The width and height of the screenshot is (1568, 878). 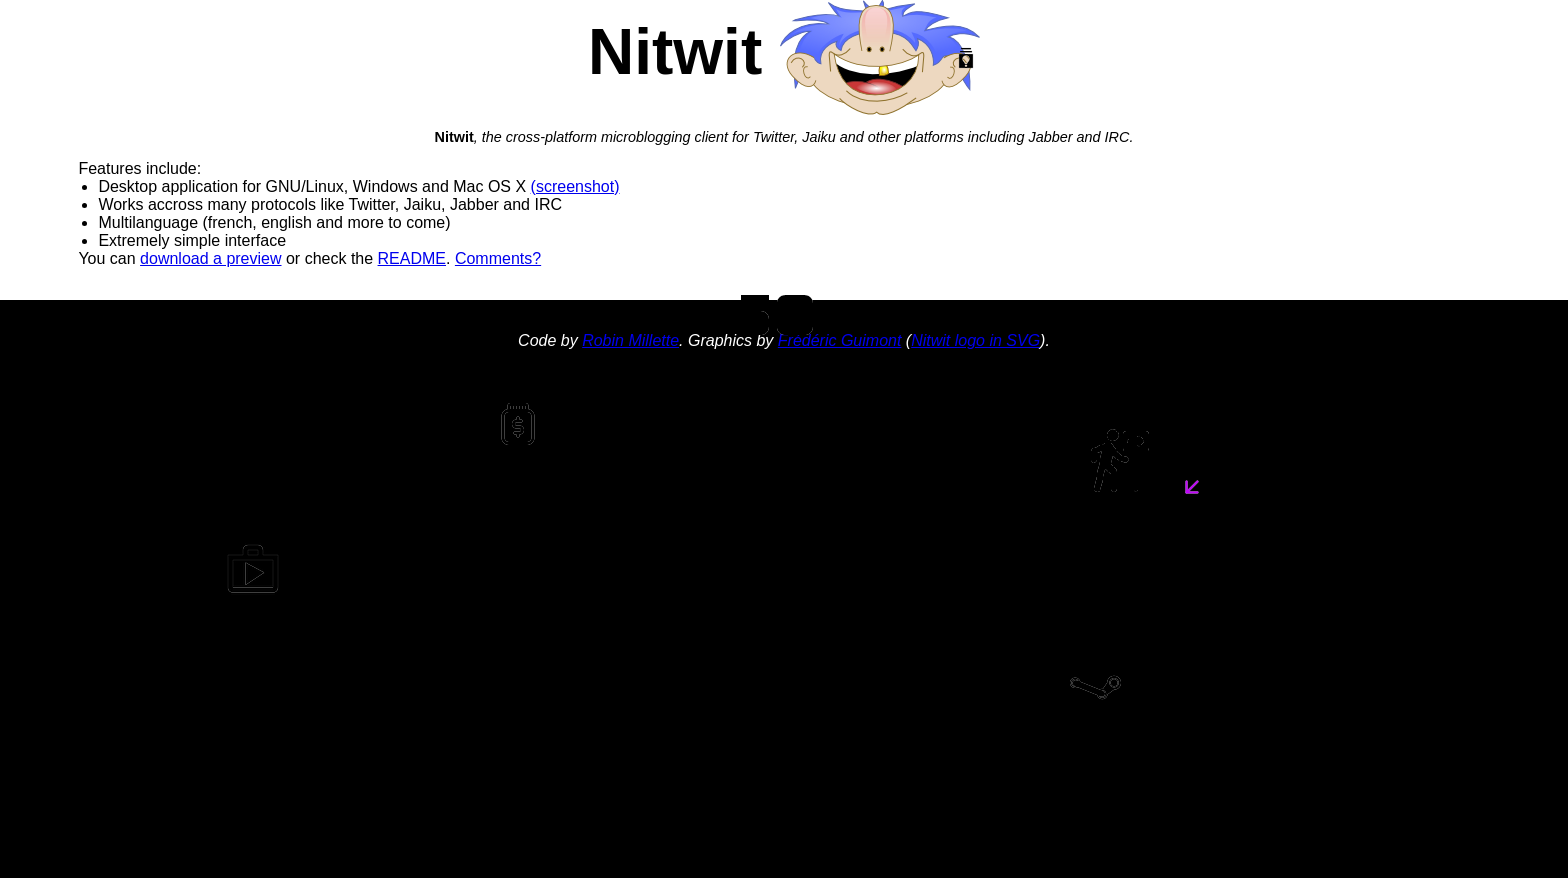 What do you see at coordinates (518, 424) in the screenshot?
I see `leave a tip or donation` at bounding box center [518, 424].